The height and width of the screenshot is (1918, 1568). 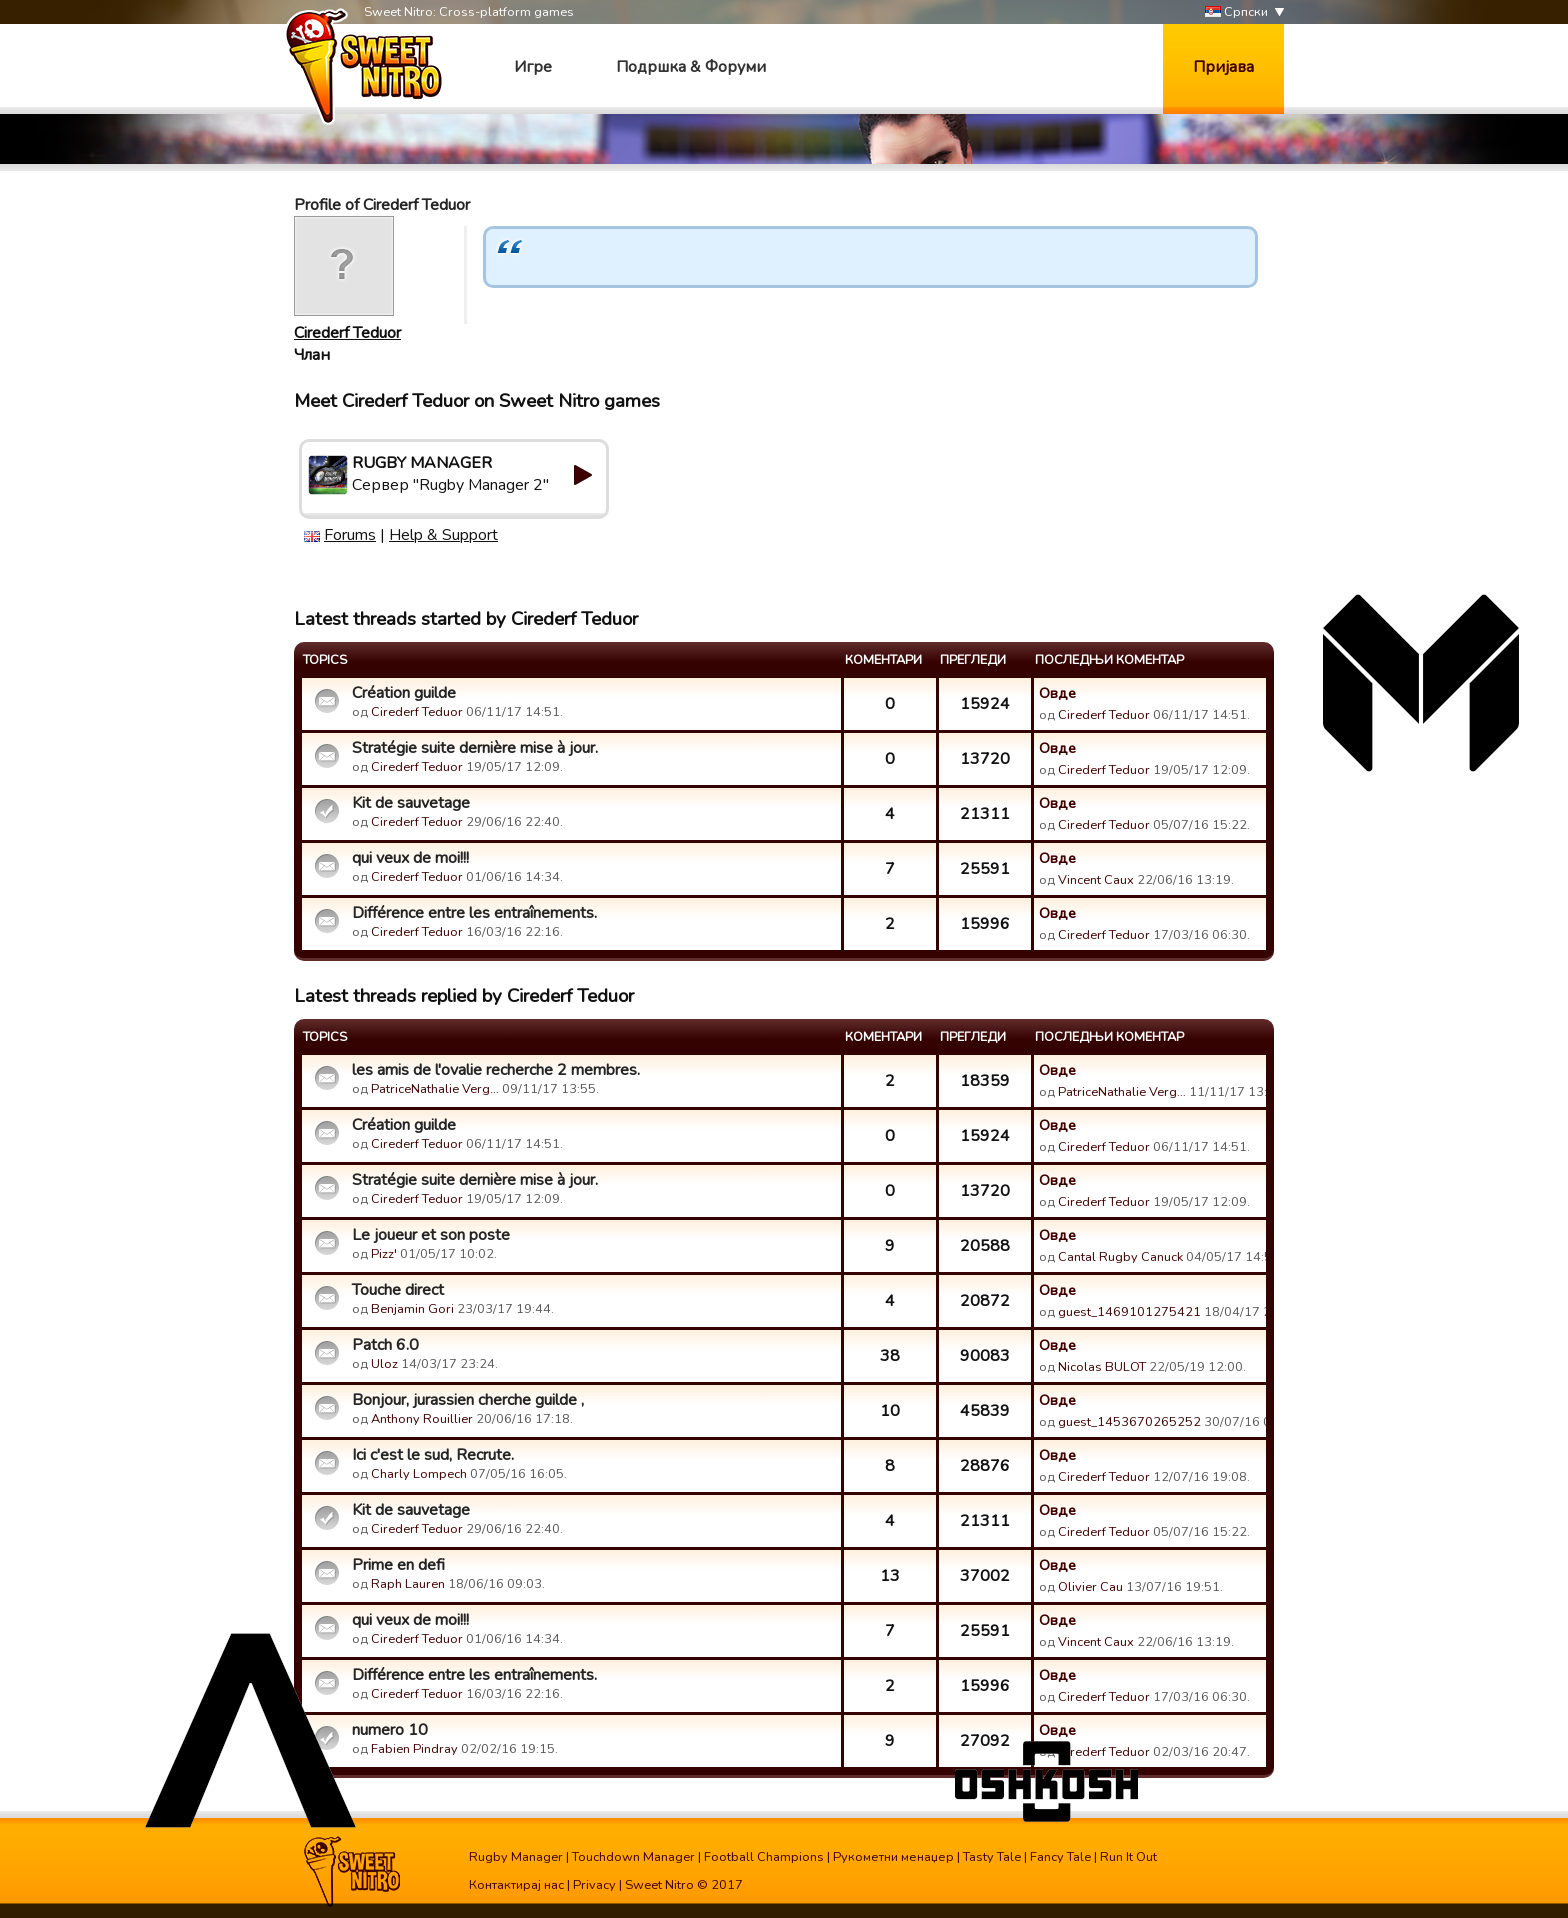 I want to click on visit teratail programming Q&A community, so click(x=250, y=1730).